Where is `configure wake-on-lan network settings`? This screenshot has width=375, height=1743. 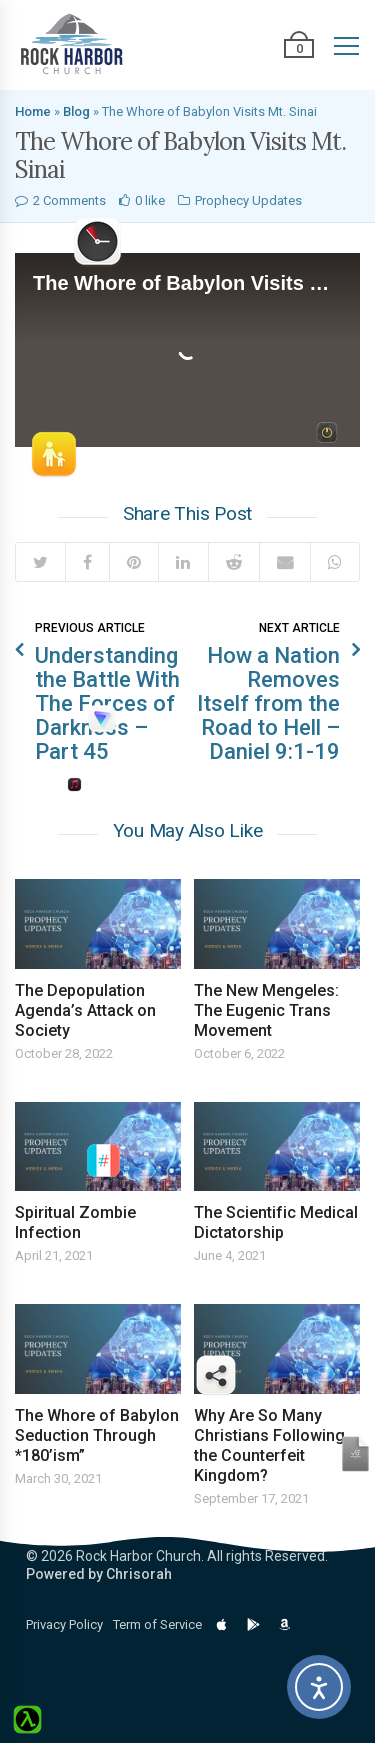
configure wake-on-lan network settings is located at coordinates (327, 433).